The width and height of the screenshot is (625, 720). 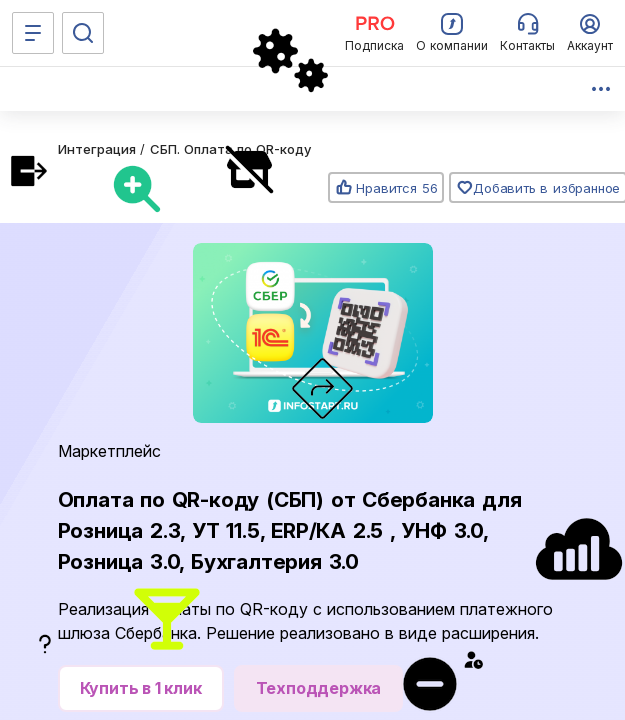 I want to click on indicates a turn or direction change ahead, so click(x=322, y=388).